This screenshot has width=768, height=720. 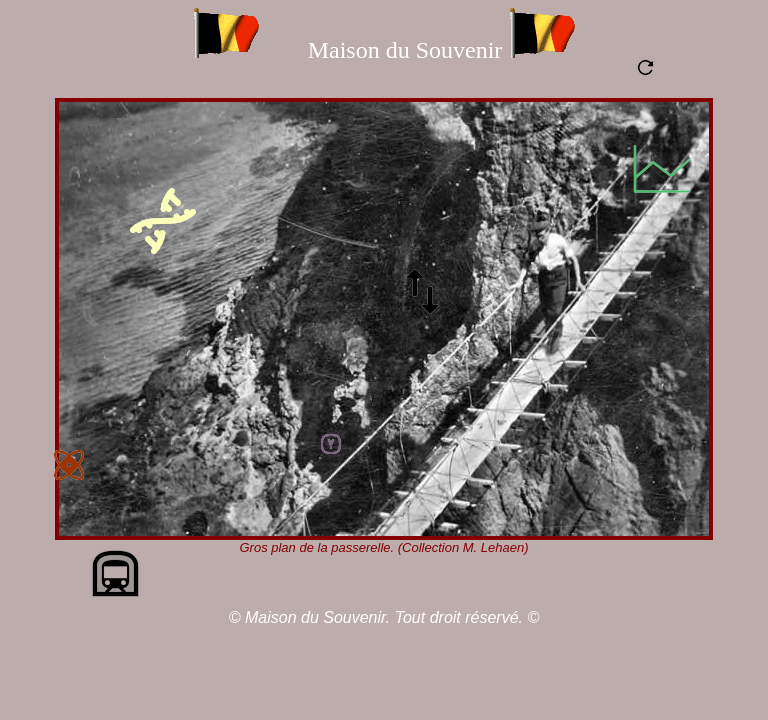 What do you see at coordinates (645, 67) in the screenshot?
I see `refresh or reload the current page` at bounding box center [645, 67].